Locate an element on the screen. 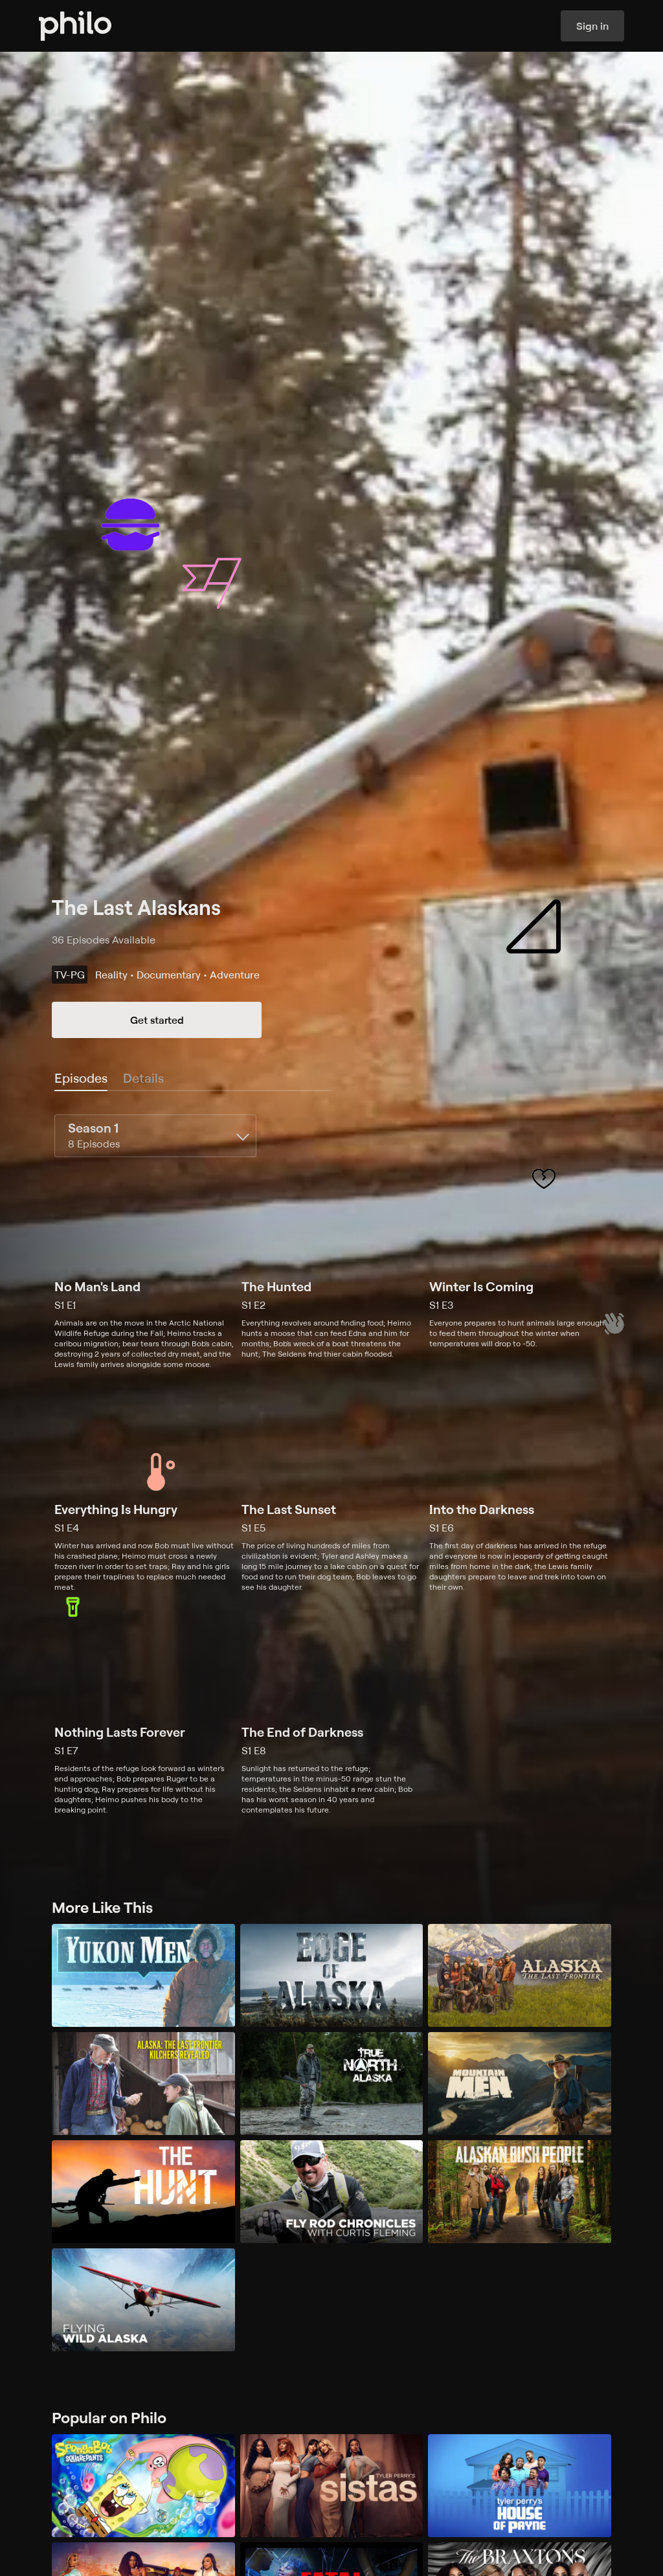 Image resolution: width=663 pixels, height=2576 pixels. open navigation menu is located at coordinates (130, 525).